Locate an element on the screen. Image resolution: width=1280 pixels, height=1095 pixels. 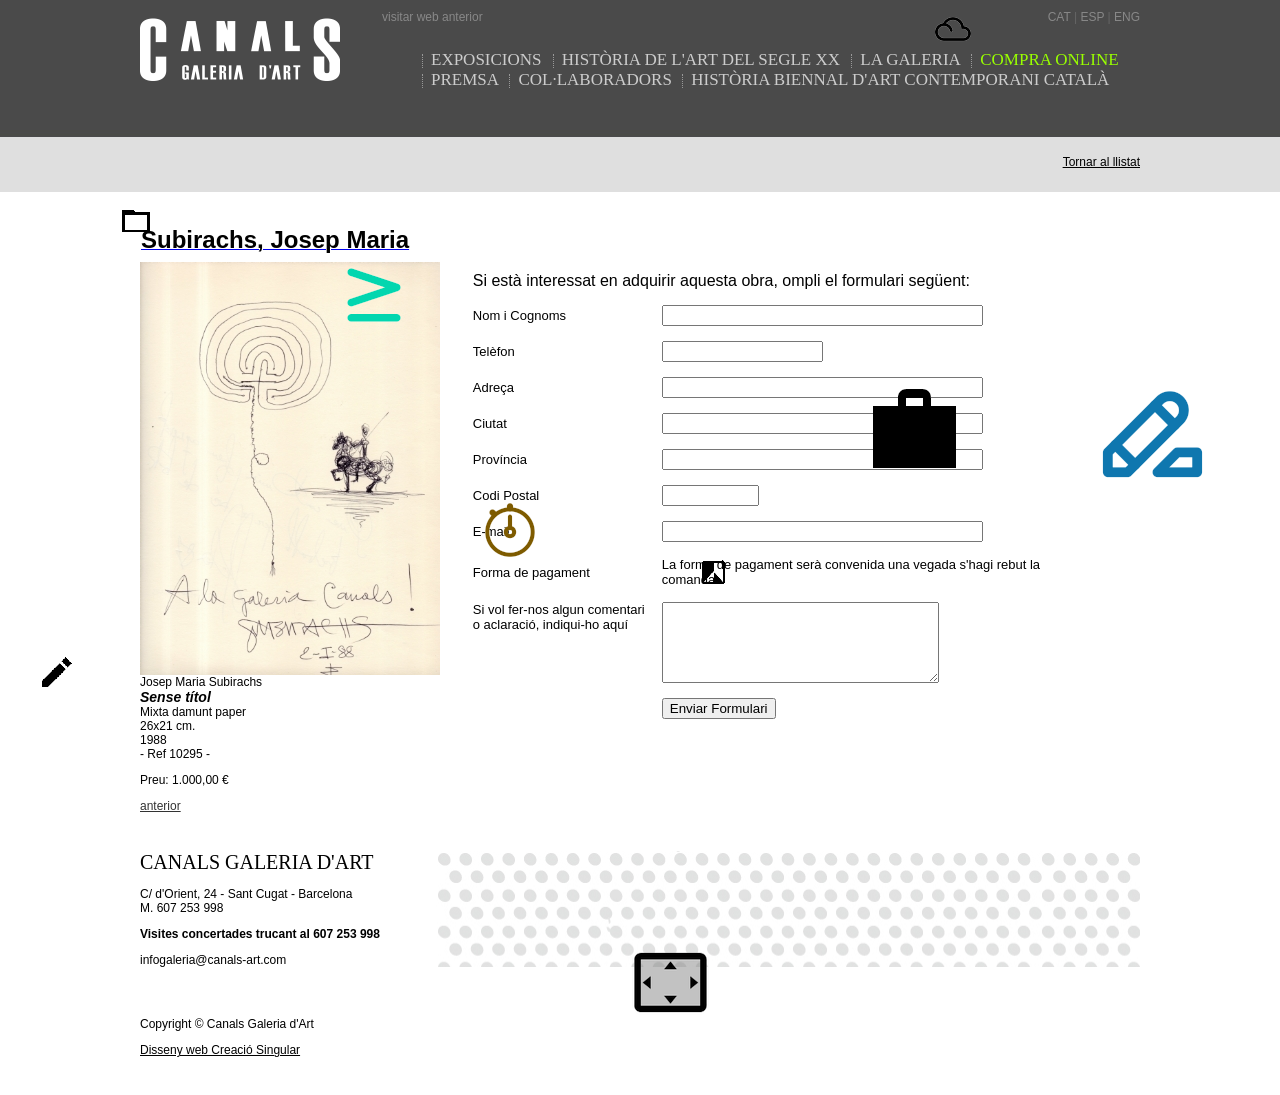
indicates a minimum value requirement is located at coordinates (374, 295).